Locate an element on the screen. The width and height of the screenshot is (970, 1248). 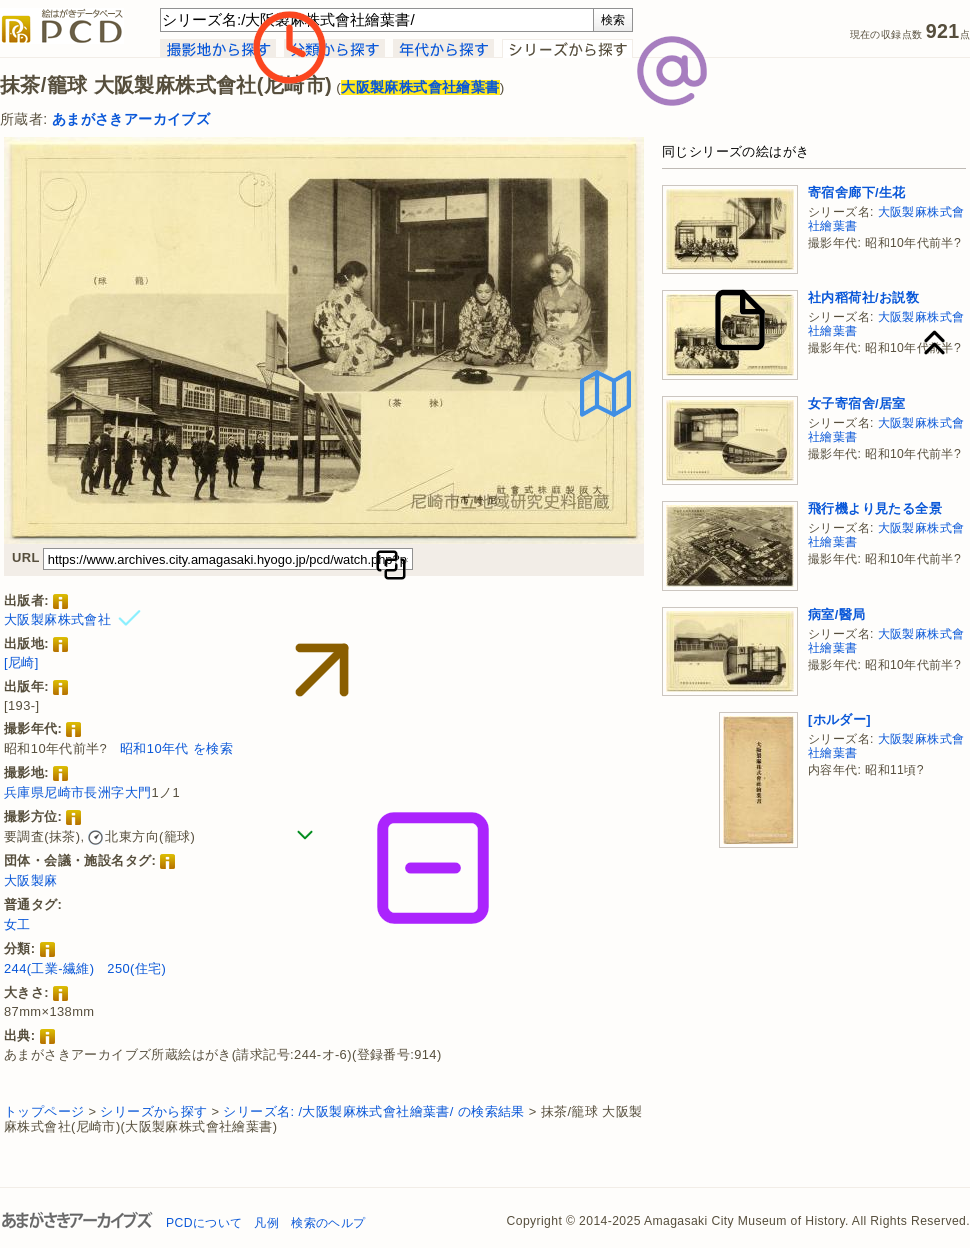
collapse or minimize a section is located at coordinates (433, 868).